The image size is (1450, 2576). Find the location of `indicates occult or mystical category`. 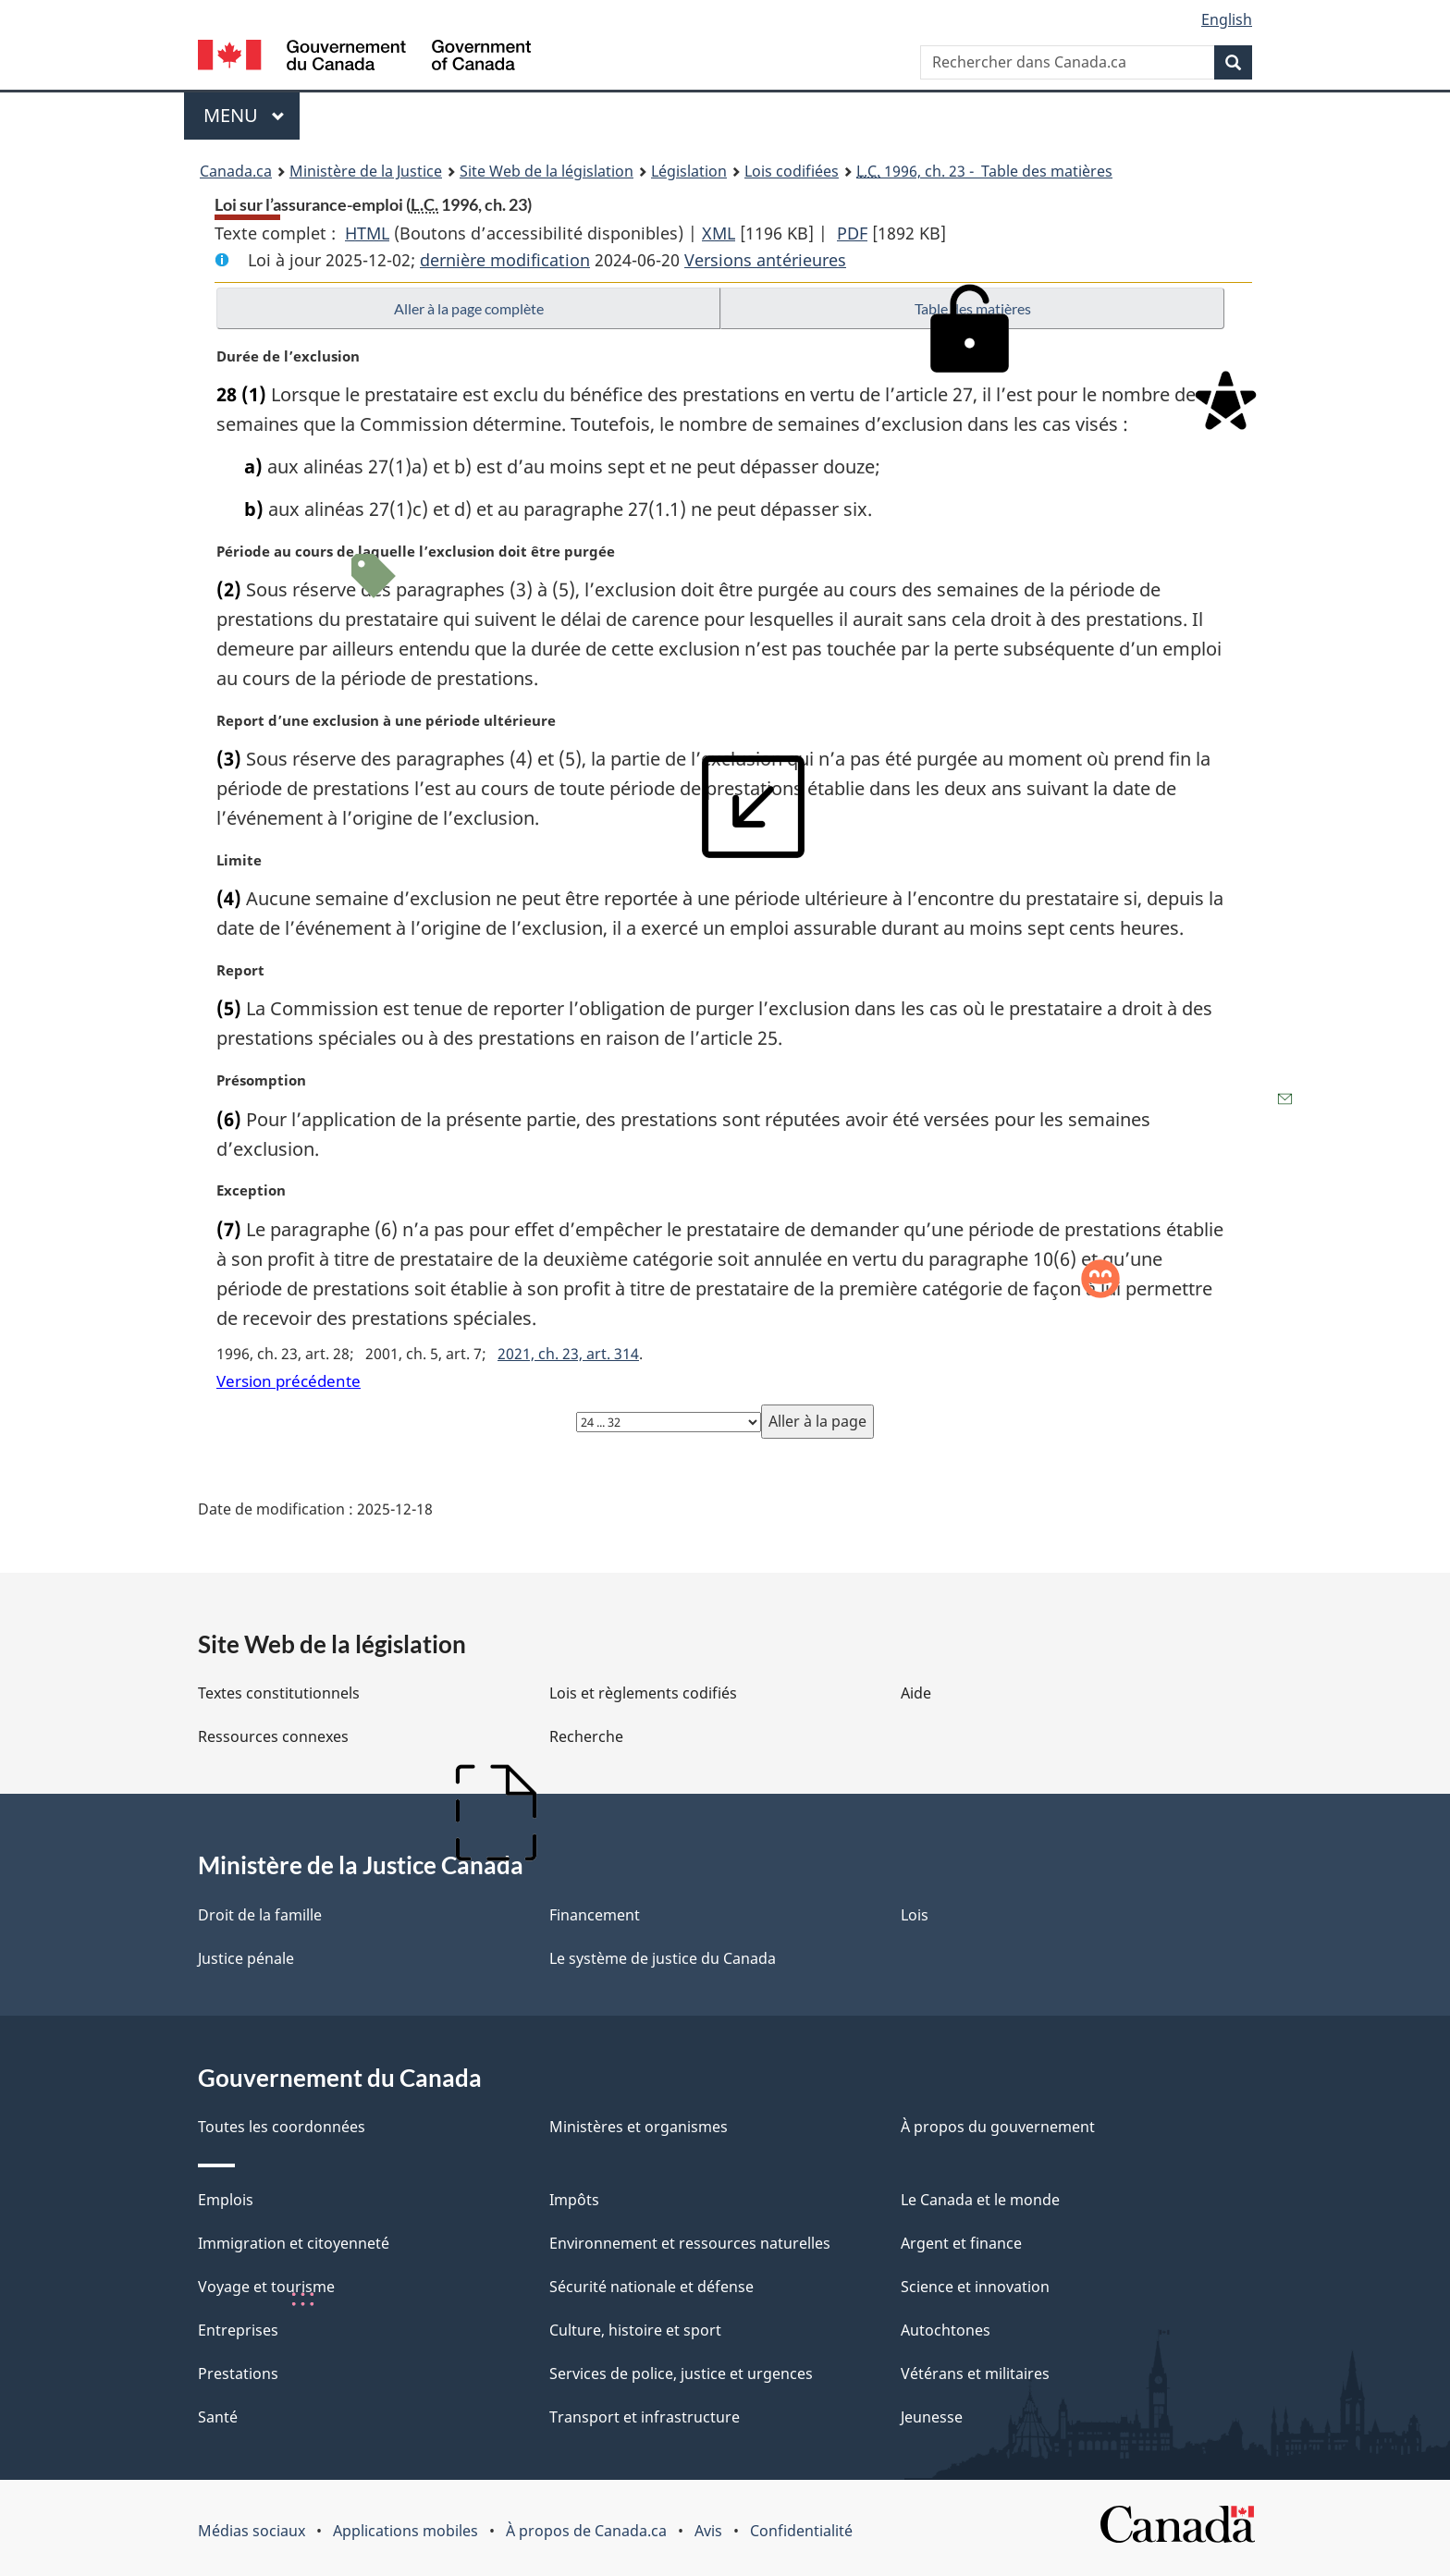

indicates occult or mystical category is located at coordinates (1225, 403).